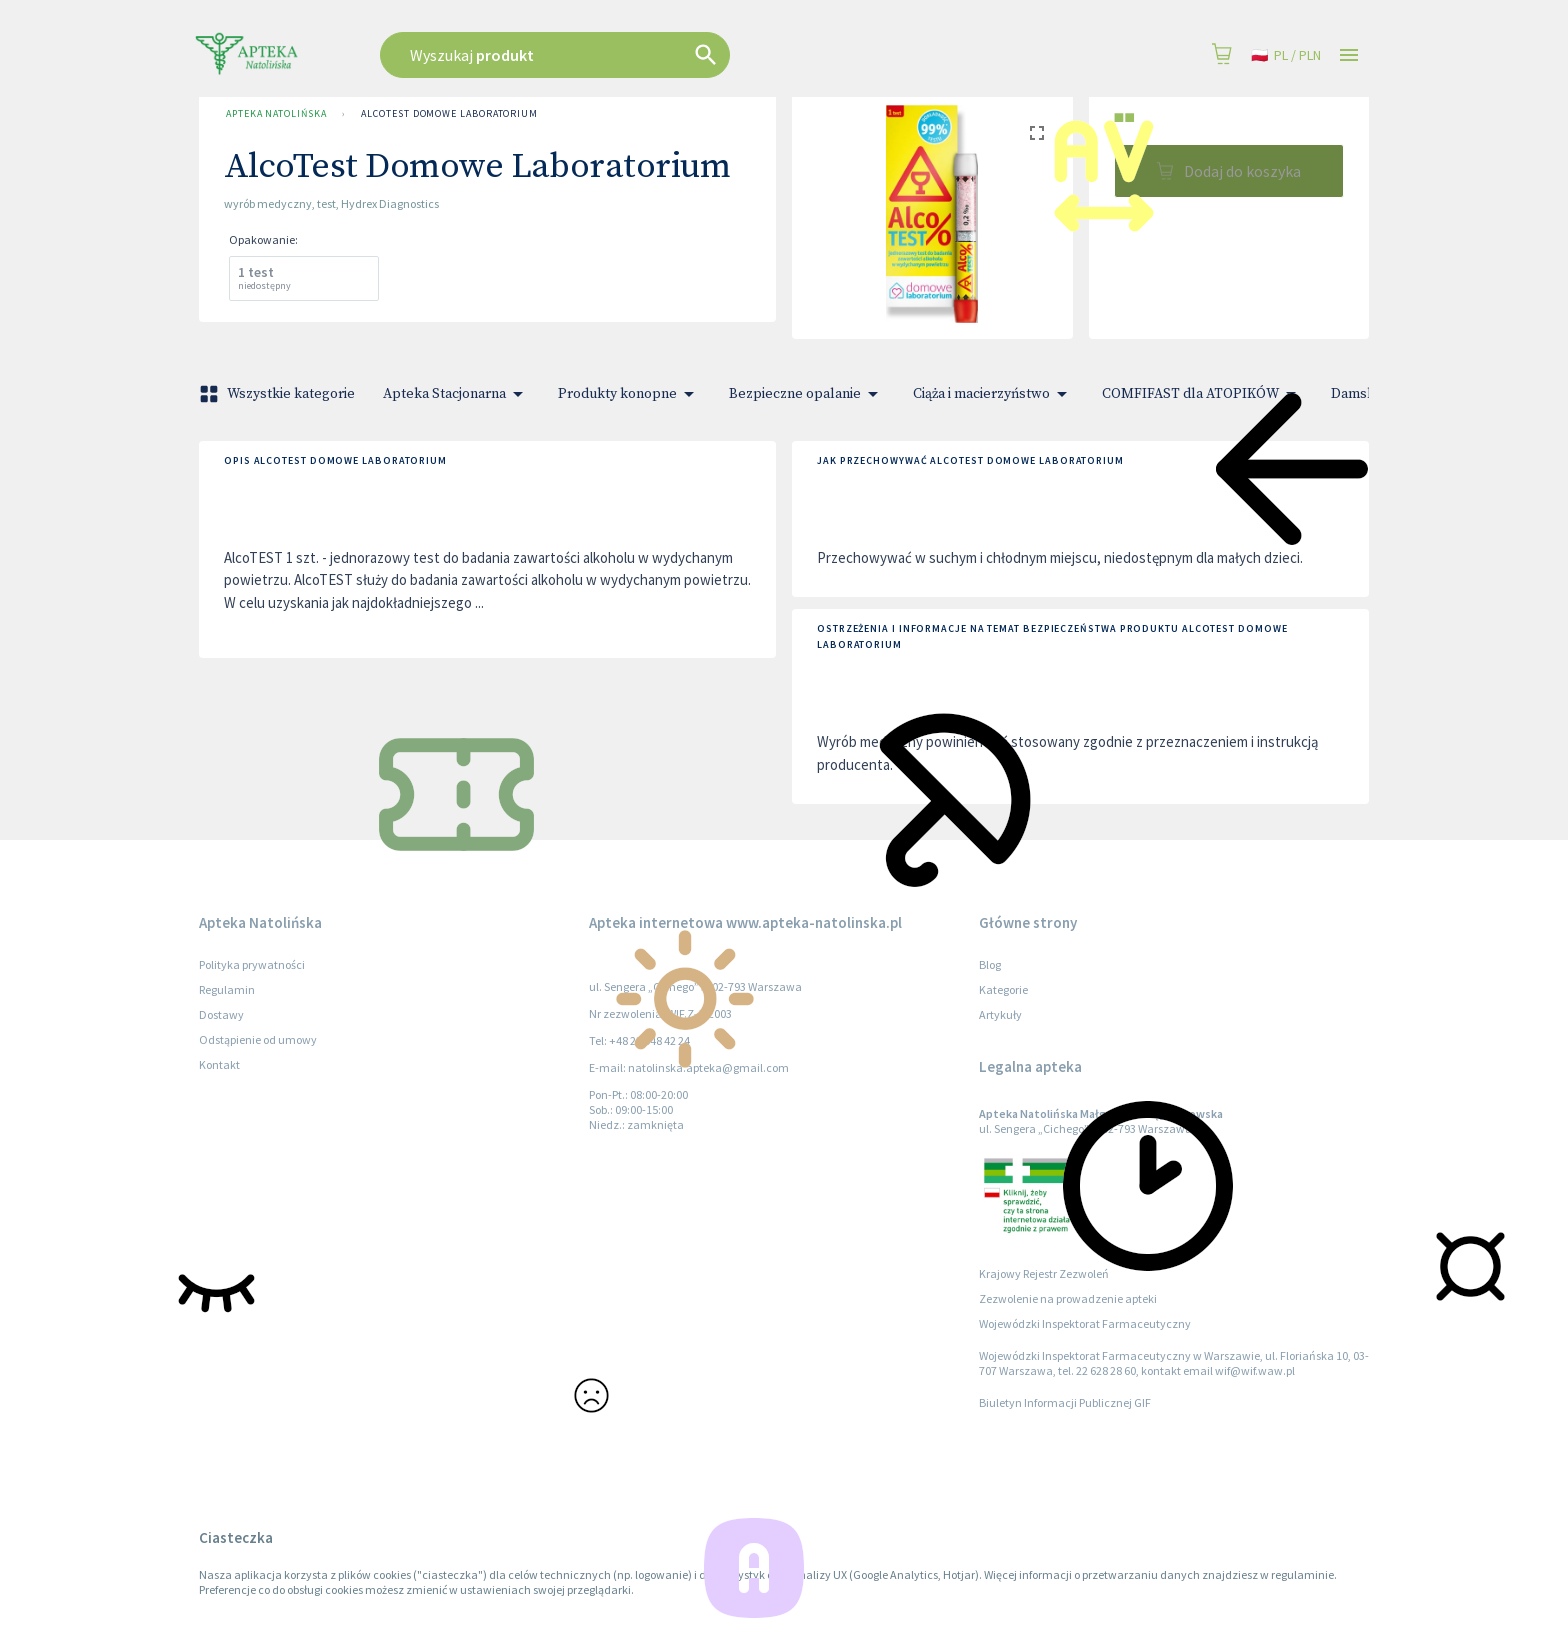 The height and width of the screenshot is (1649, 1568). I want to click on go back to the previous screen, so click(1292, 469).